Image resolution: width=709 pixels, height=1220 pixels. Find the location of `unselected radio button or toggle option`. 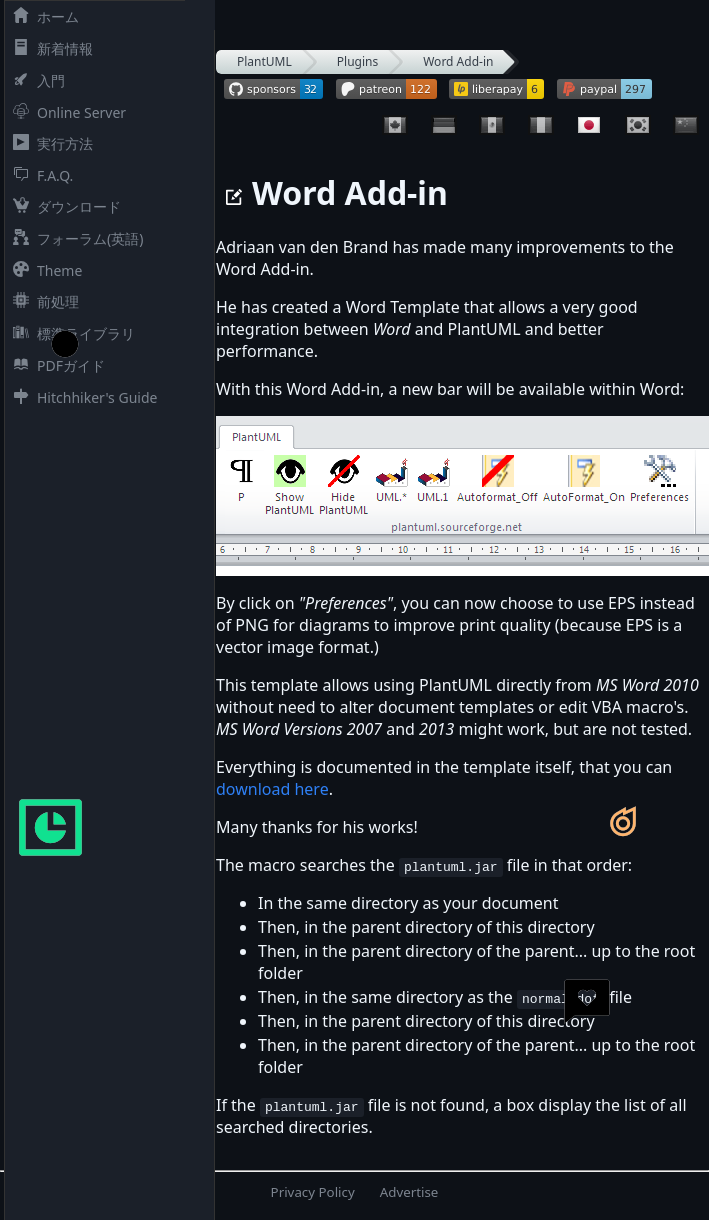

unselected radio button or toggle option is located at coordinates (65, 344).